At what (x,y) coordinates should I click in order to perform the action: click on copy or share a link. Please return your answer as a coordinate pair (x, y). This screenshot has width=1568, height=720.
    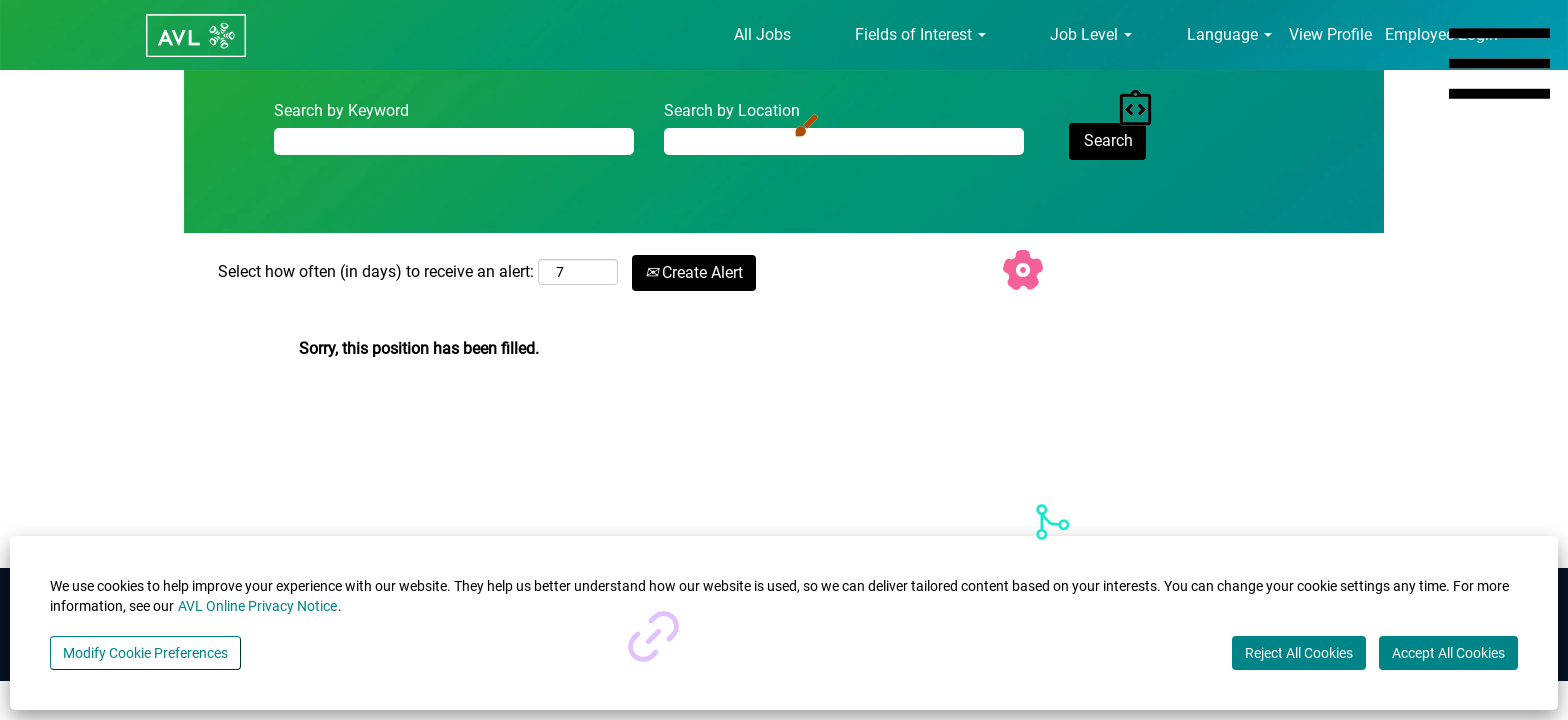
    Looking at the image, I should click on (653, 636).